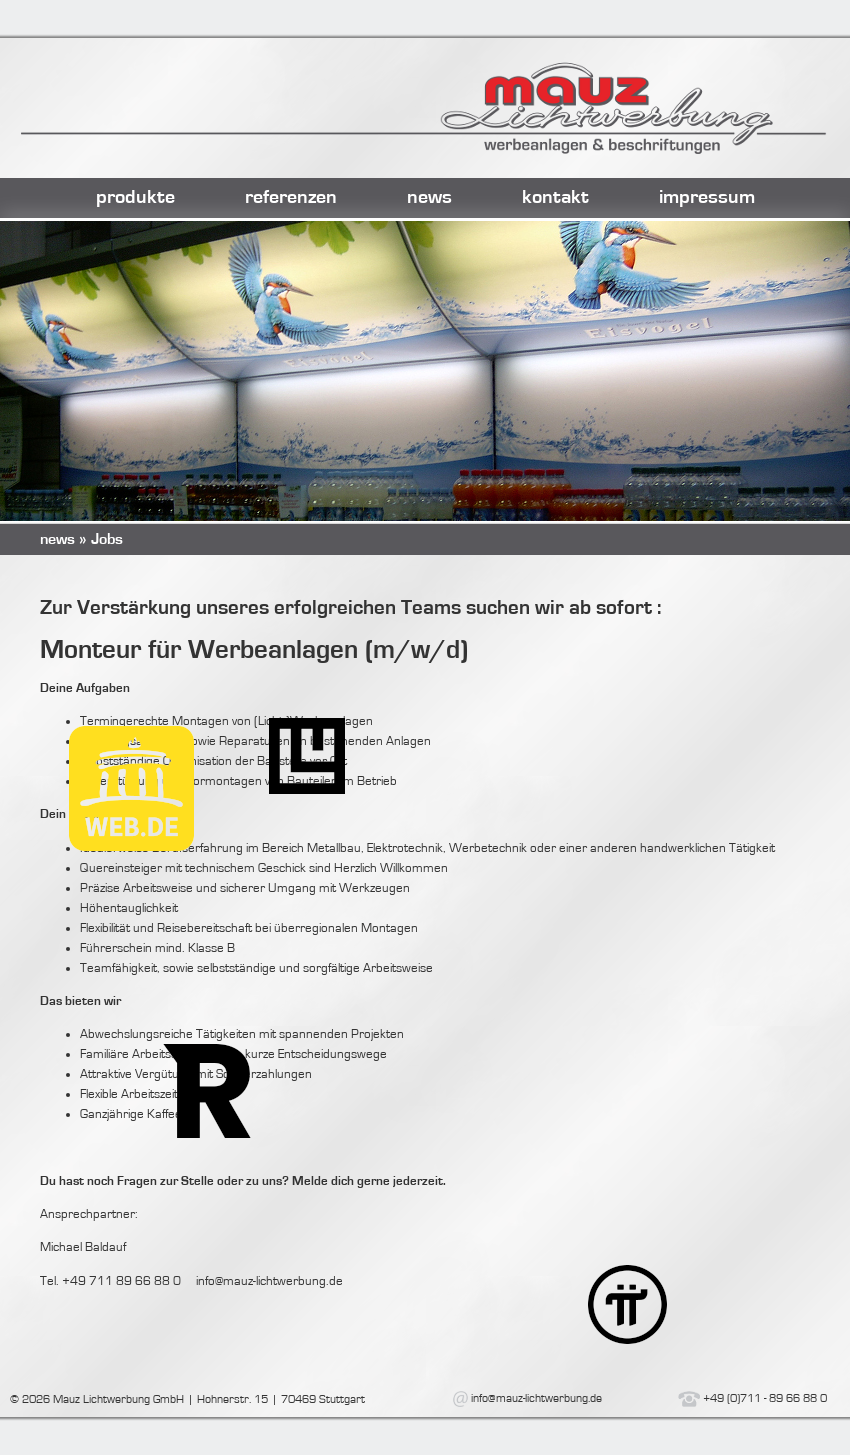 Image resolution: width=850 pixels, height=1455 pixels. I want to click on open web.de email service, so click(131, 788).